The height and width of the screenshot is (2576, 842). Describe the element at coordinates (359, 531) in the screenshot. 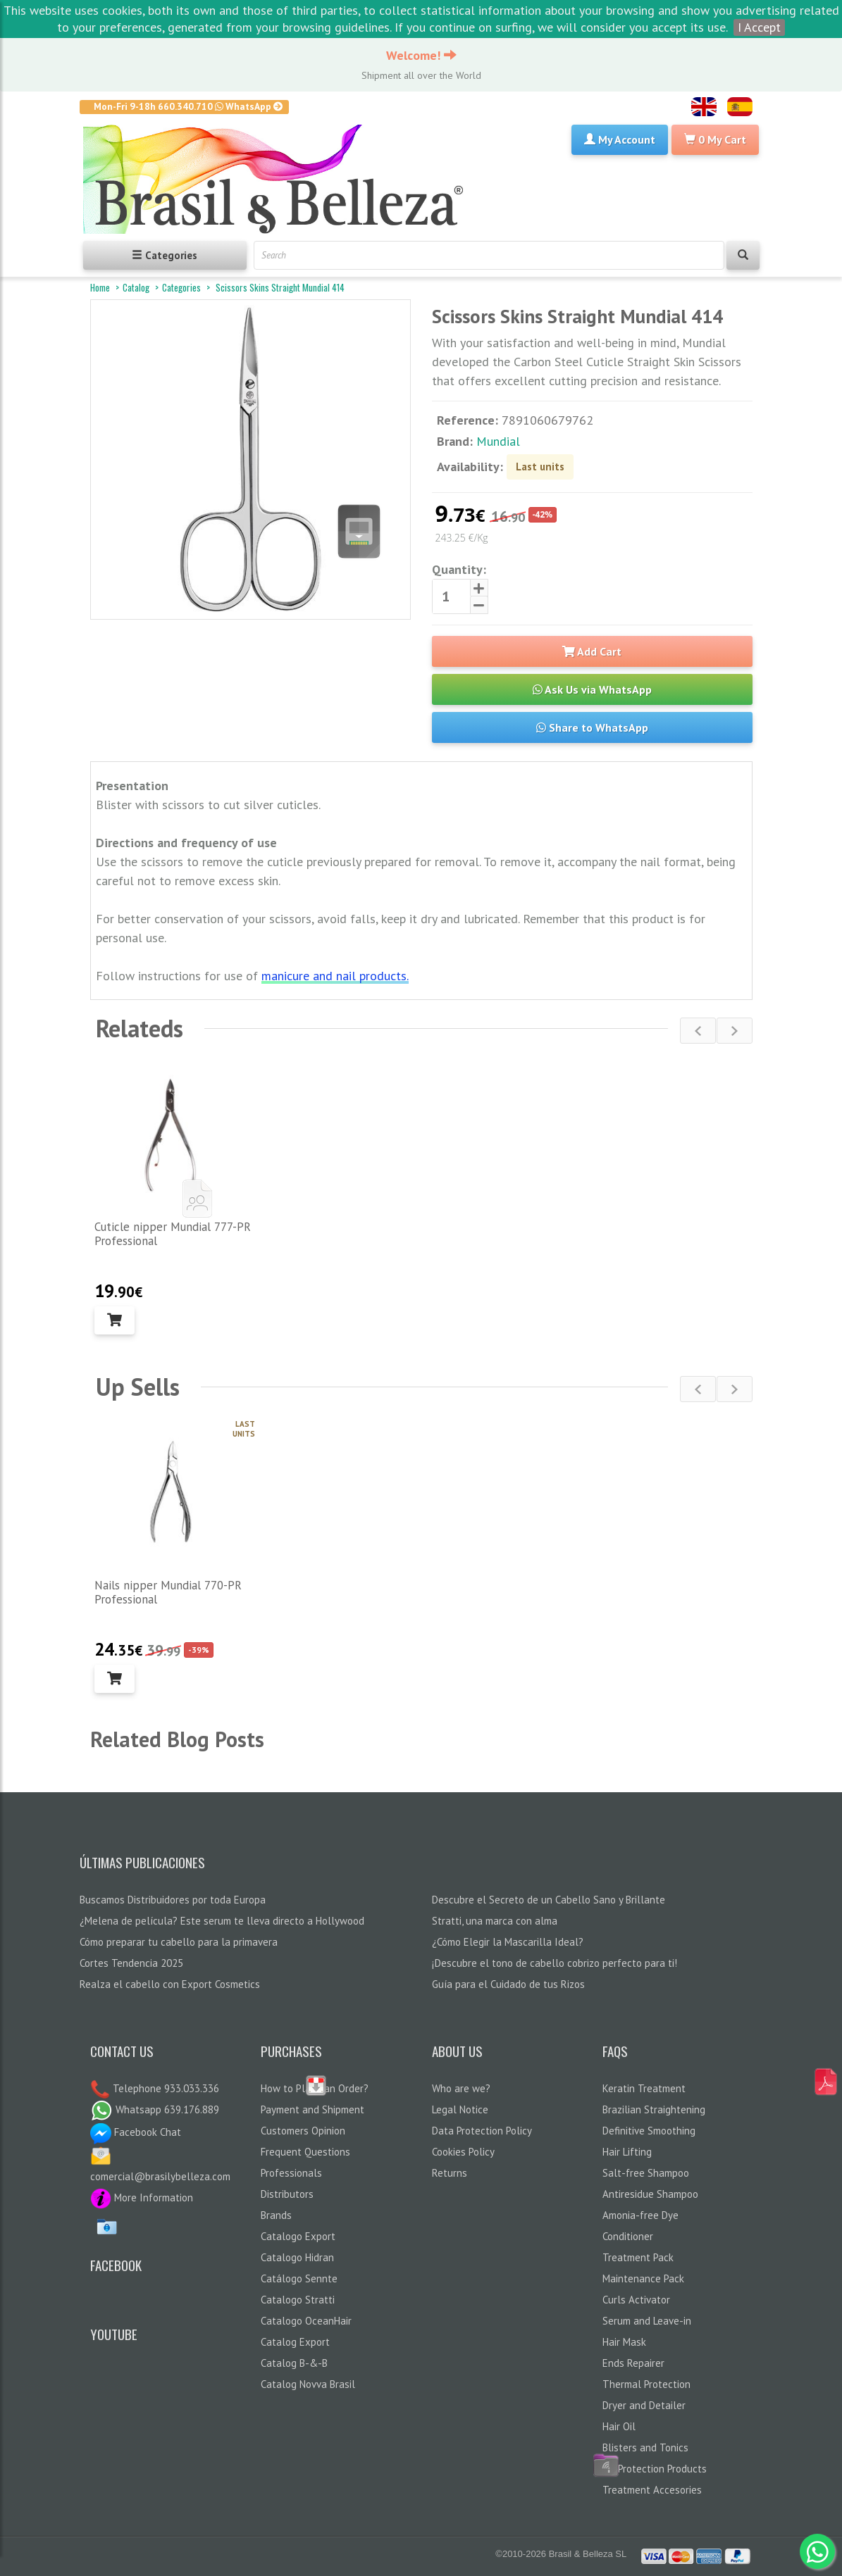

I see `a sega genesis ROM file` at that location.